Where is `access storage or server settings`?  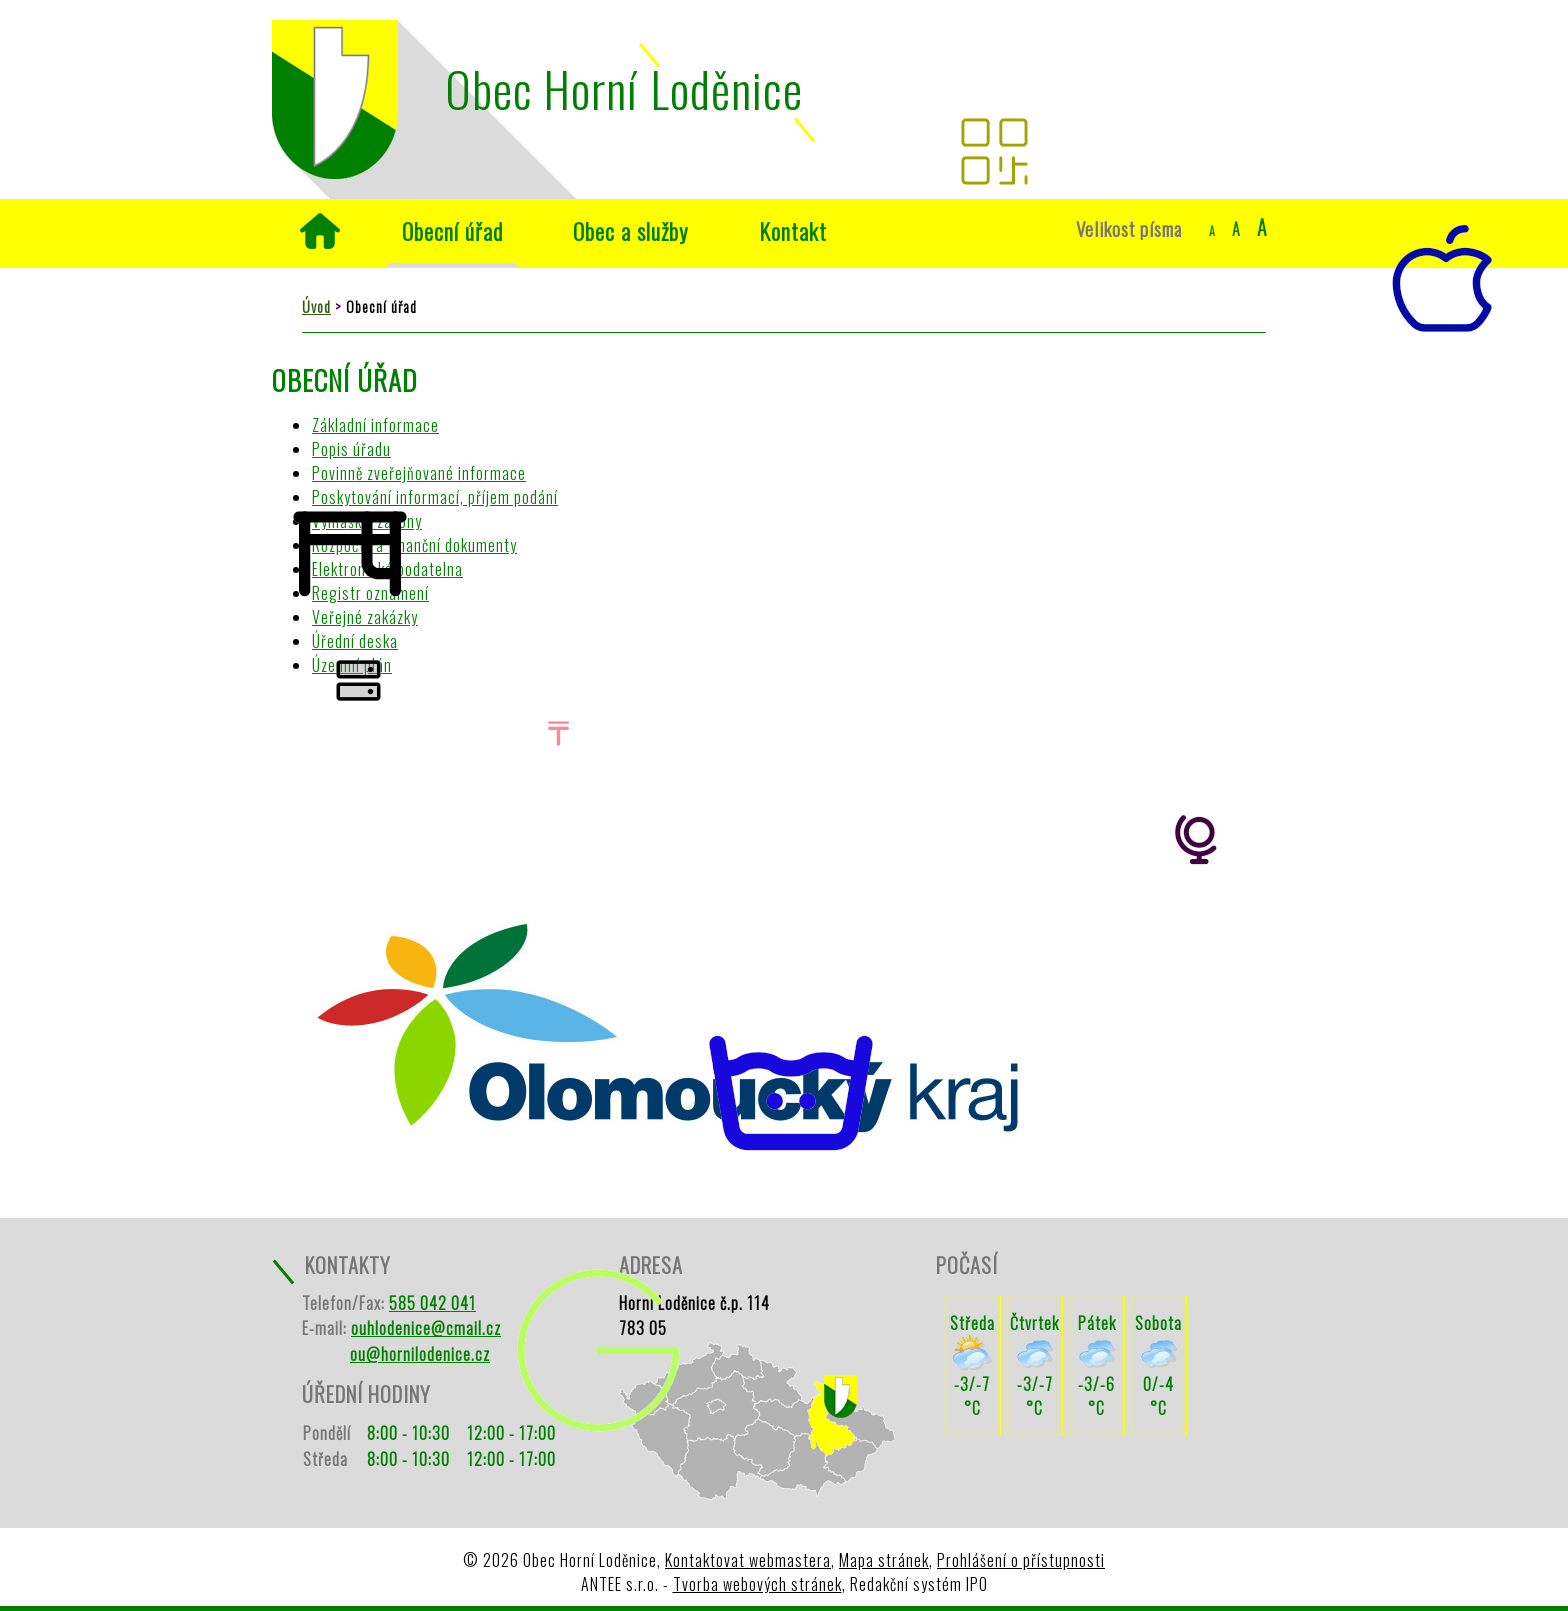
access storage or server settings is located at coordinates (358, 680).